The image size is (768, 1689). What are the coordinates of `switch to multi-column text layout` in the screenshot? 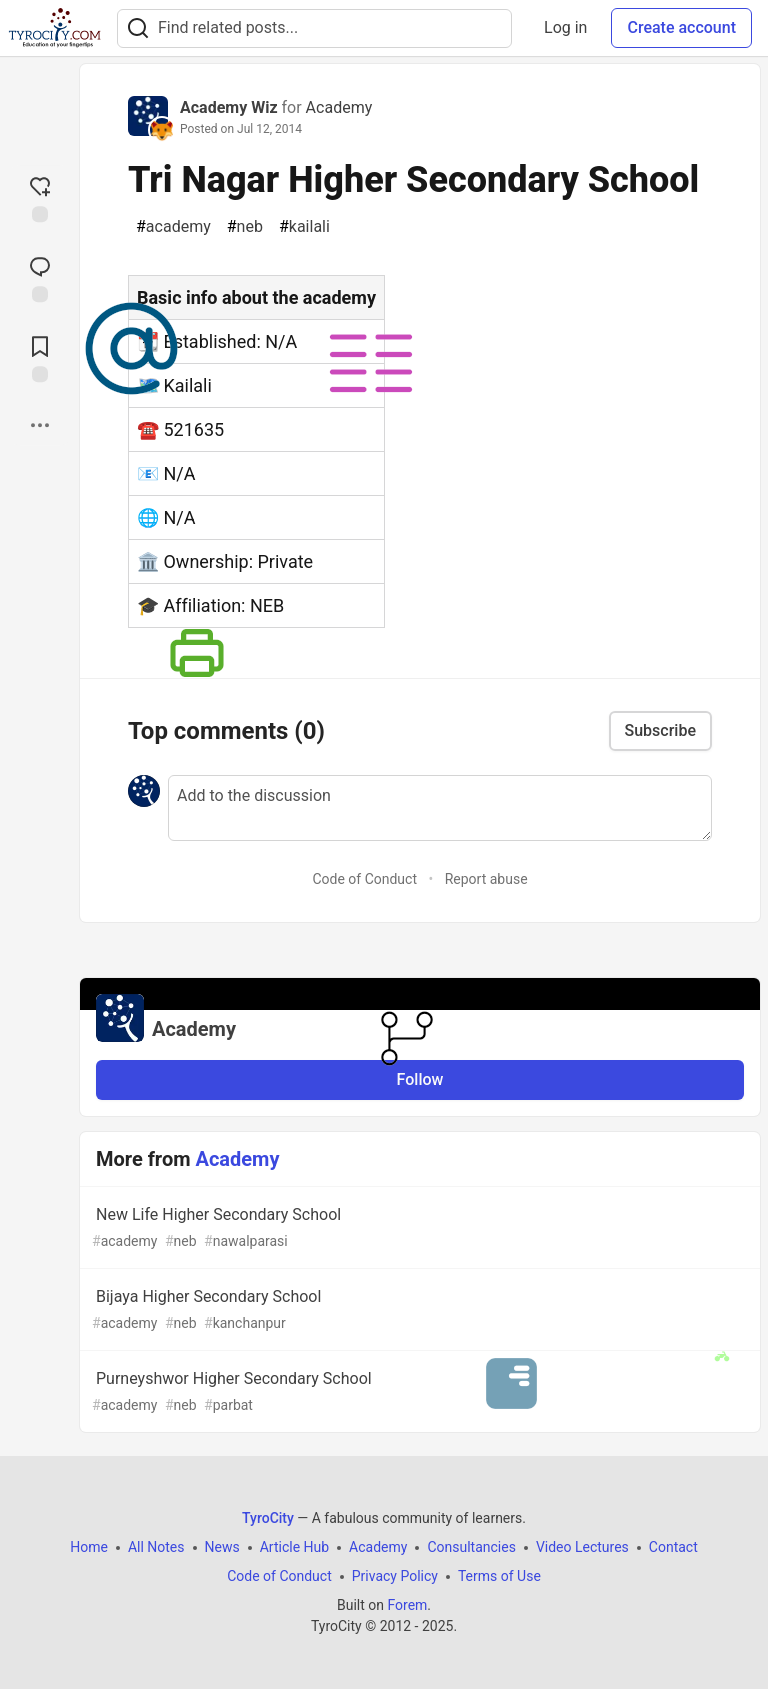 It's located at (371, 365).